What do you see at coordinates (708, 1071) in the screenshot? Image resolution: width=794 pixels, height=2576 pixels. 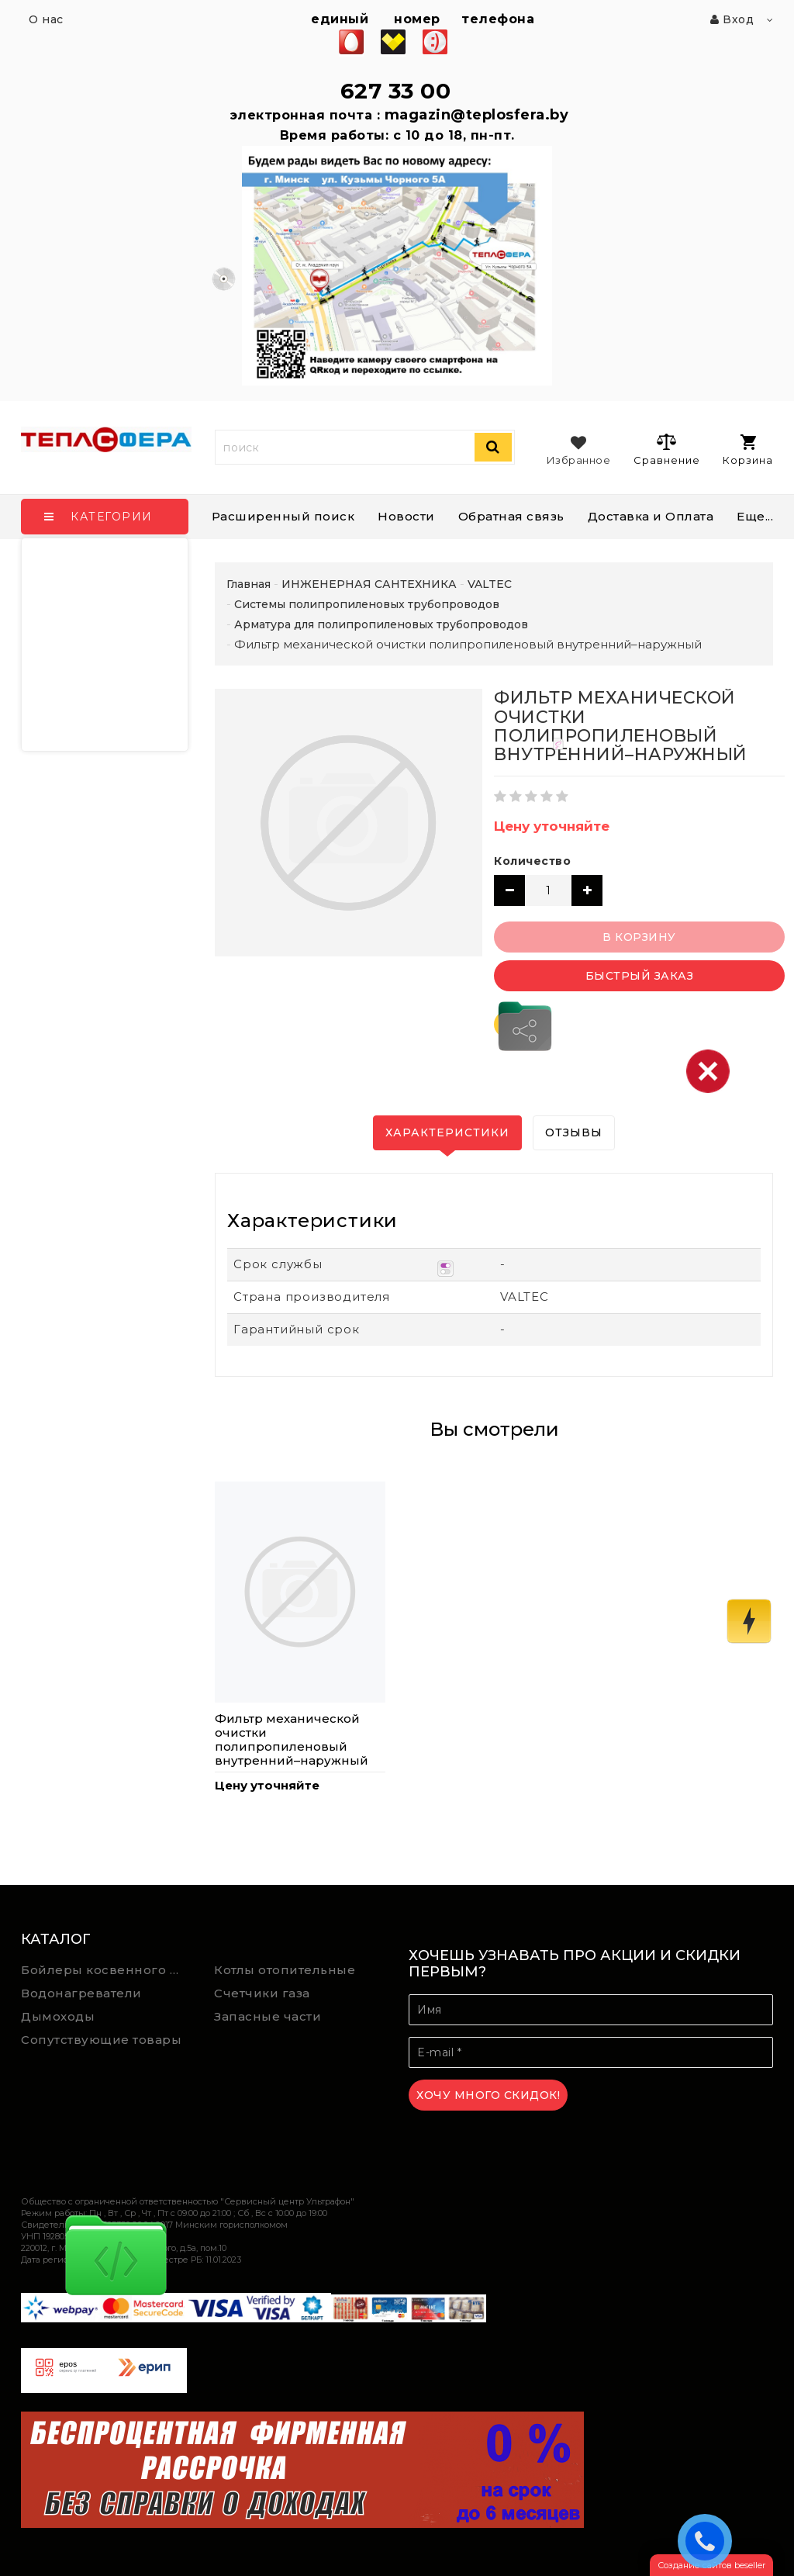 I see `cancel or close the current action` at bounding box center [708, 1071].